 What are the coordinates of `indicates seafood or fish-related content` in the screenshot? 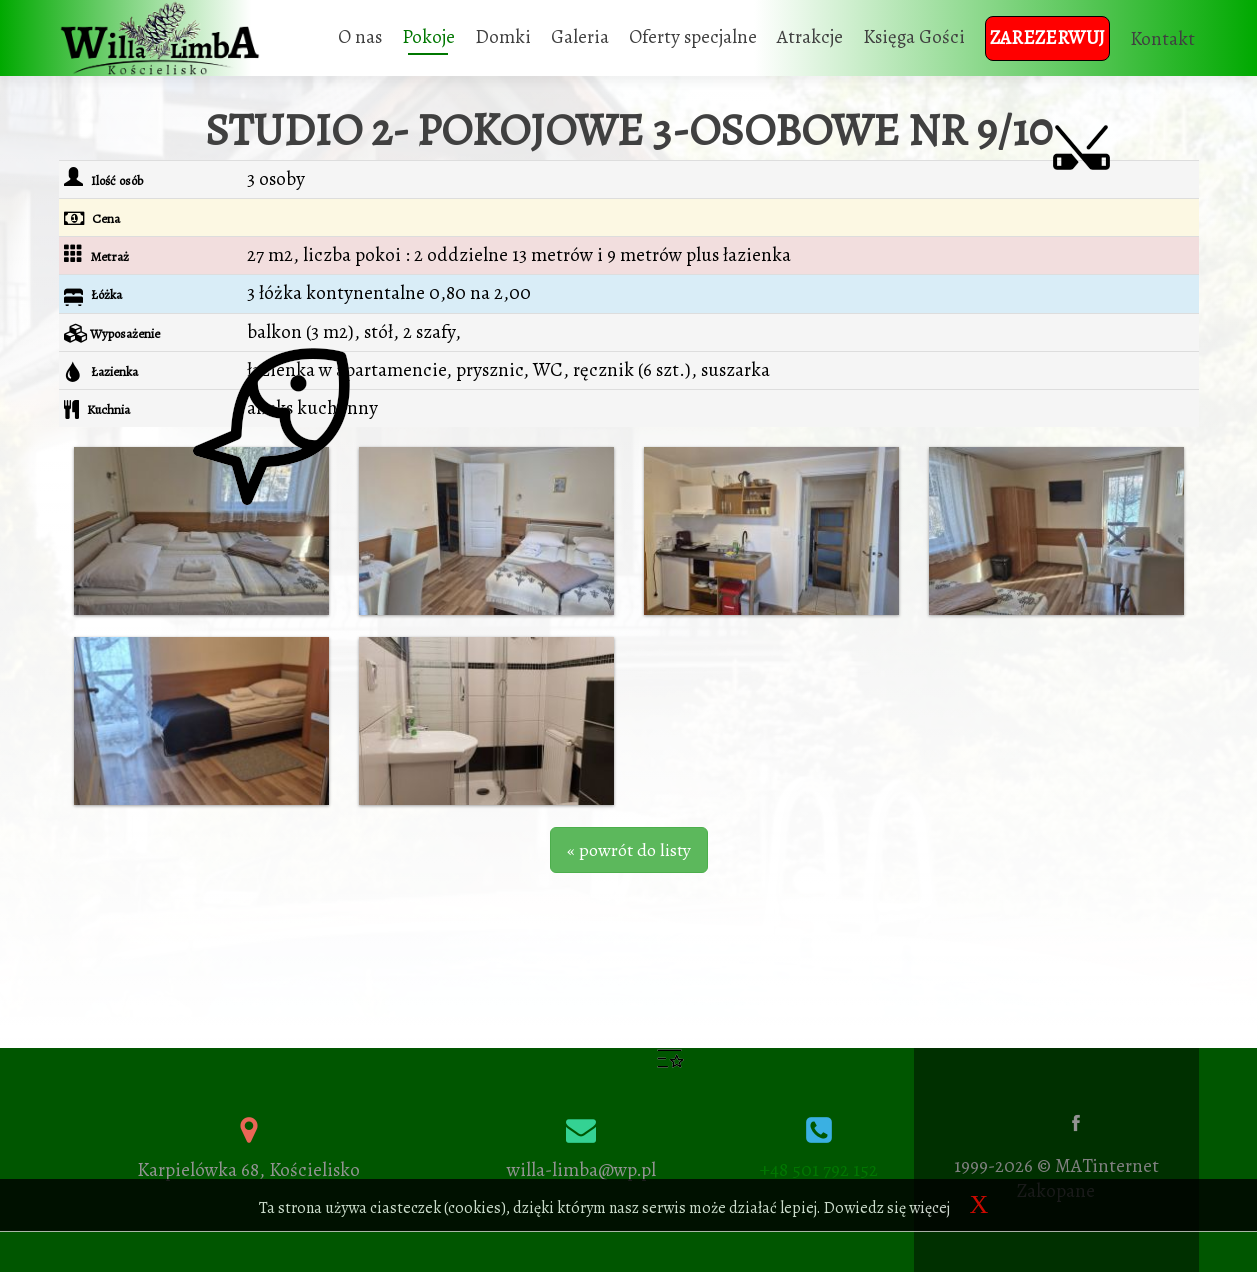 It's located at (279, 418).